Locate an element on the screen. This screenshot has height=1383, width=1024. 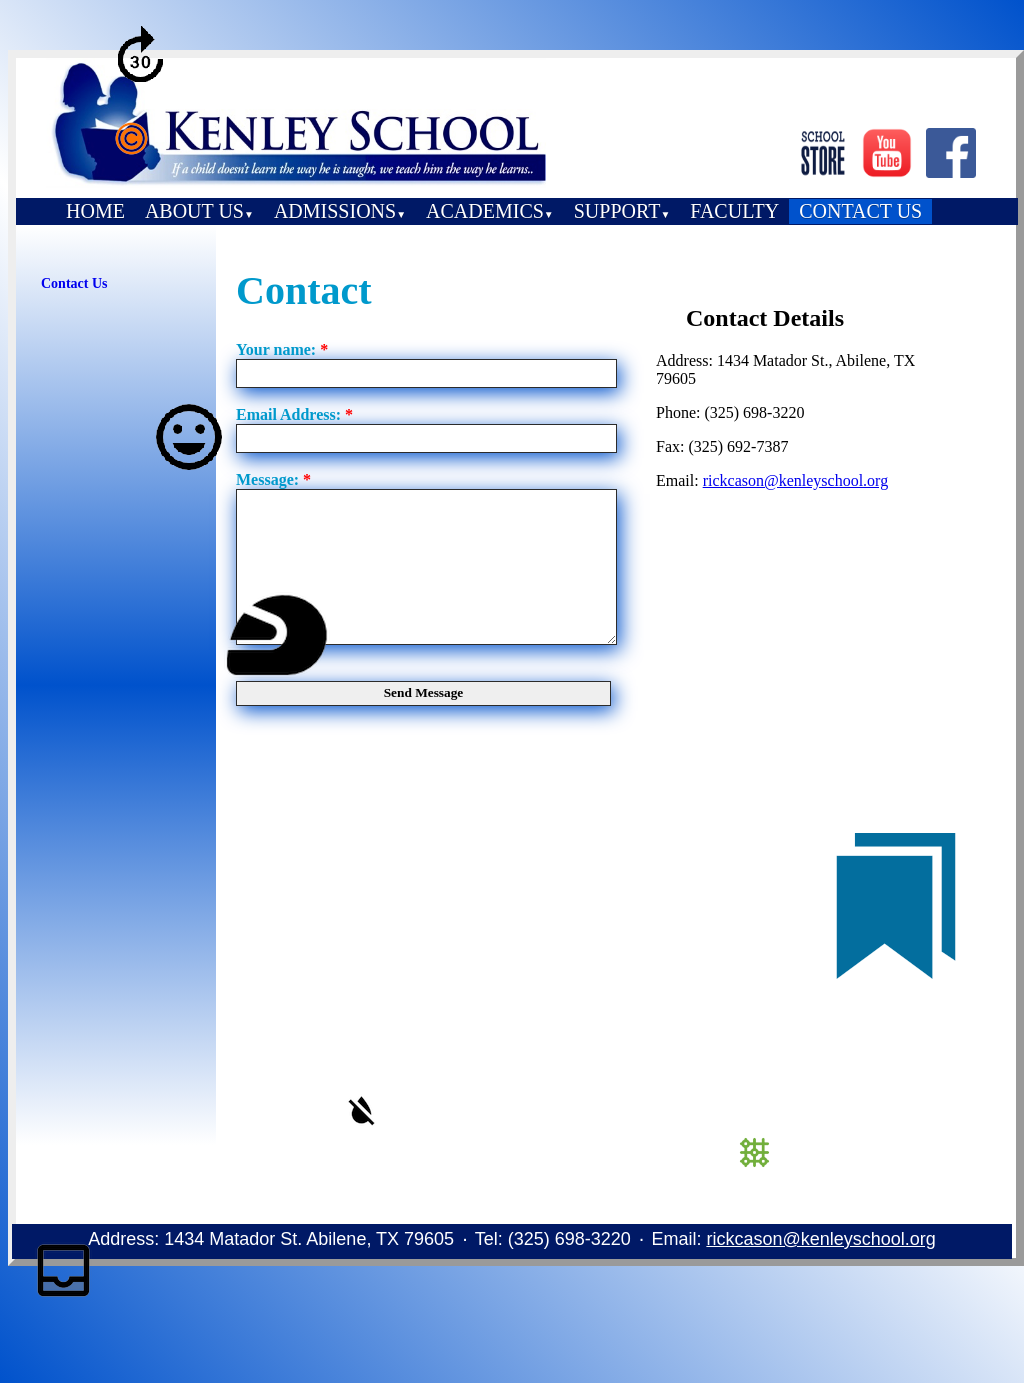
access motorsports or racing content is located at coordinates (277, 635).